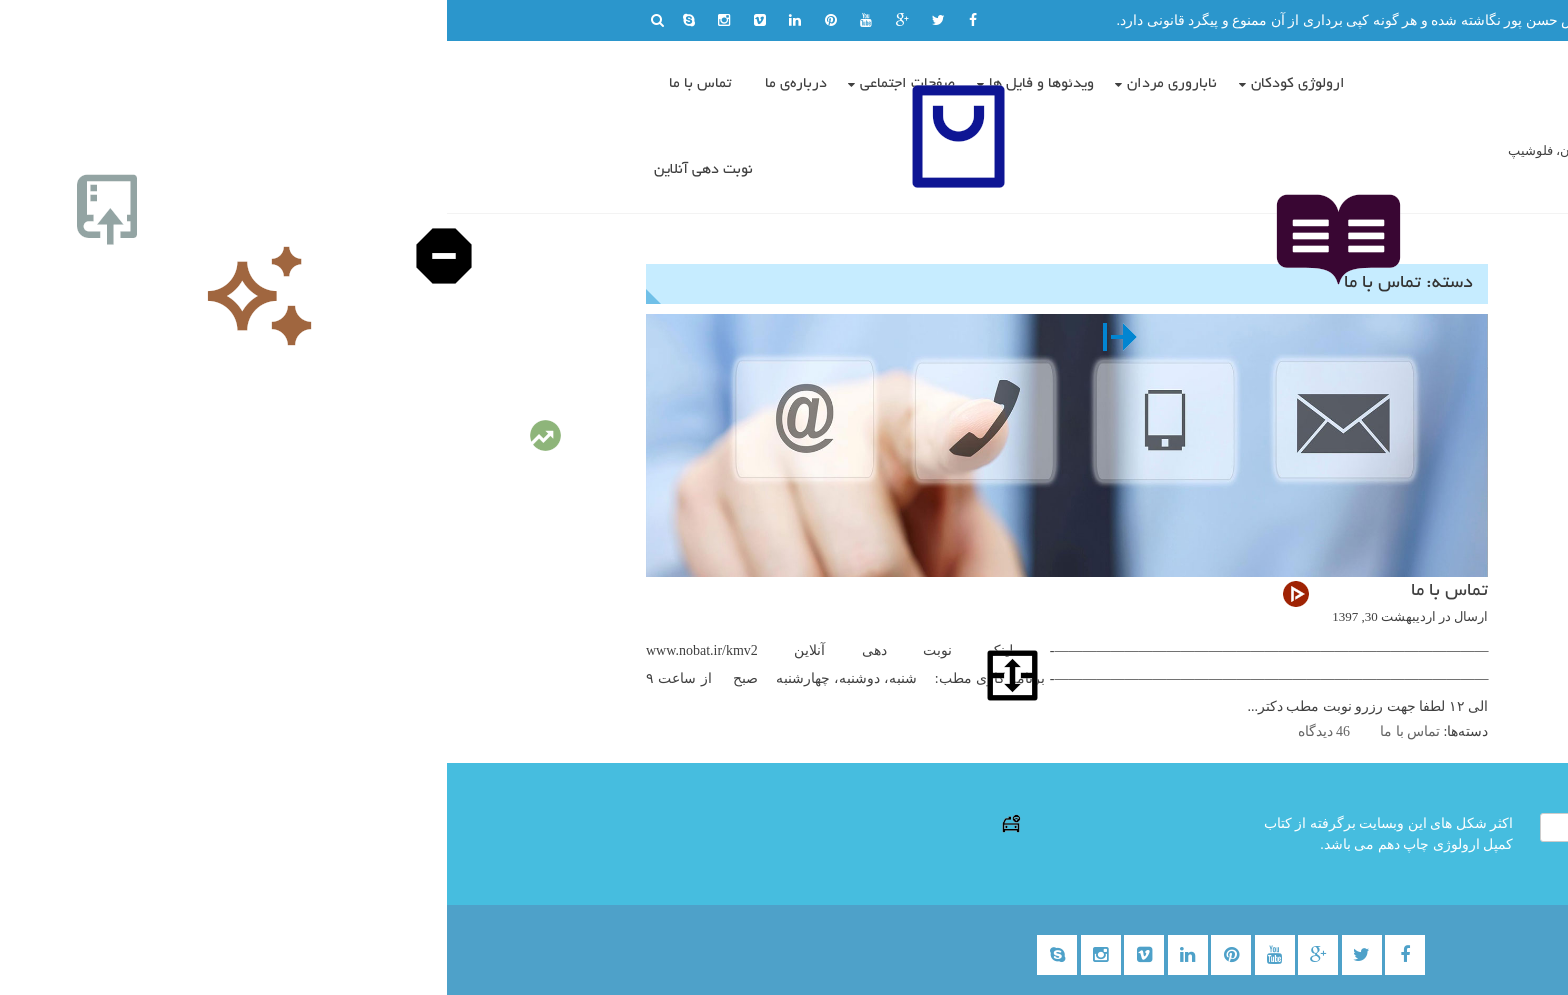 This screenshot has height=995, width=1568. What do you see at coordinates (1012, 675) in the screenshot?
I see `split table cells vertically` at bounding box center [1012, 675].